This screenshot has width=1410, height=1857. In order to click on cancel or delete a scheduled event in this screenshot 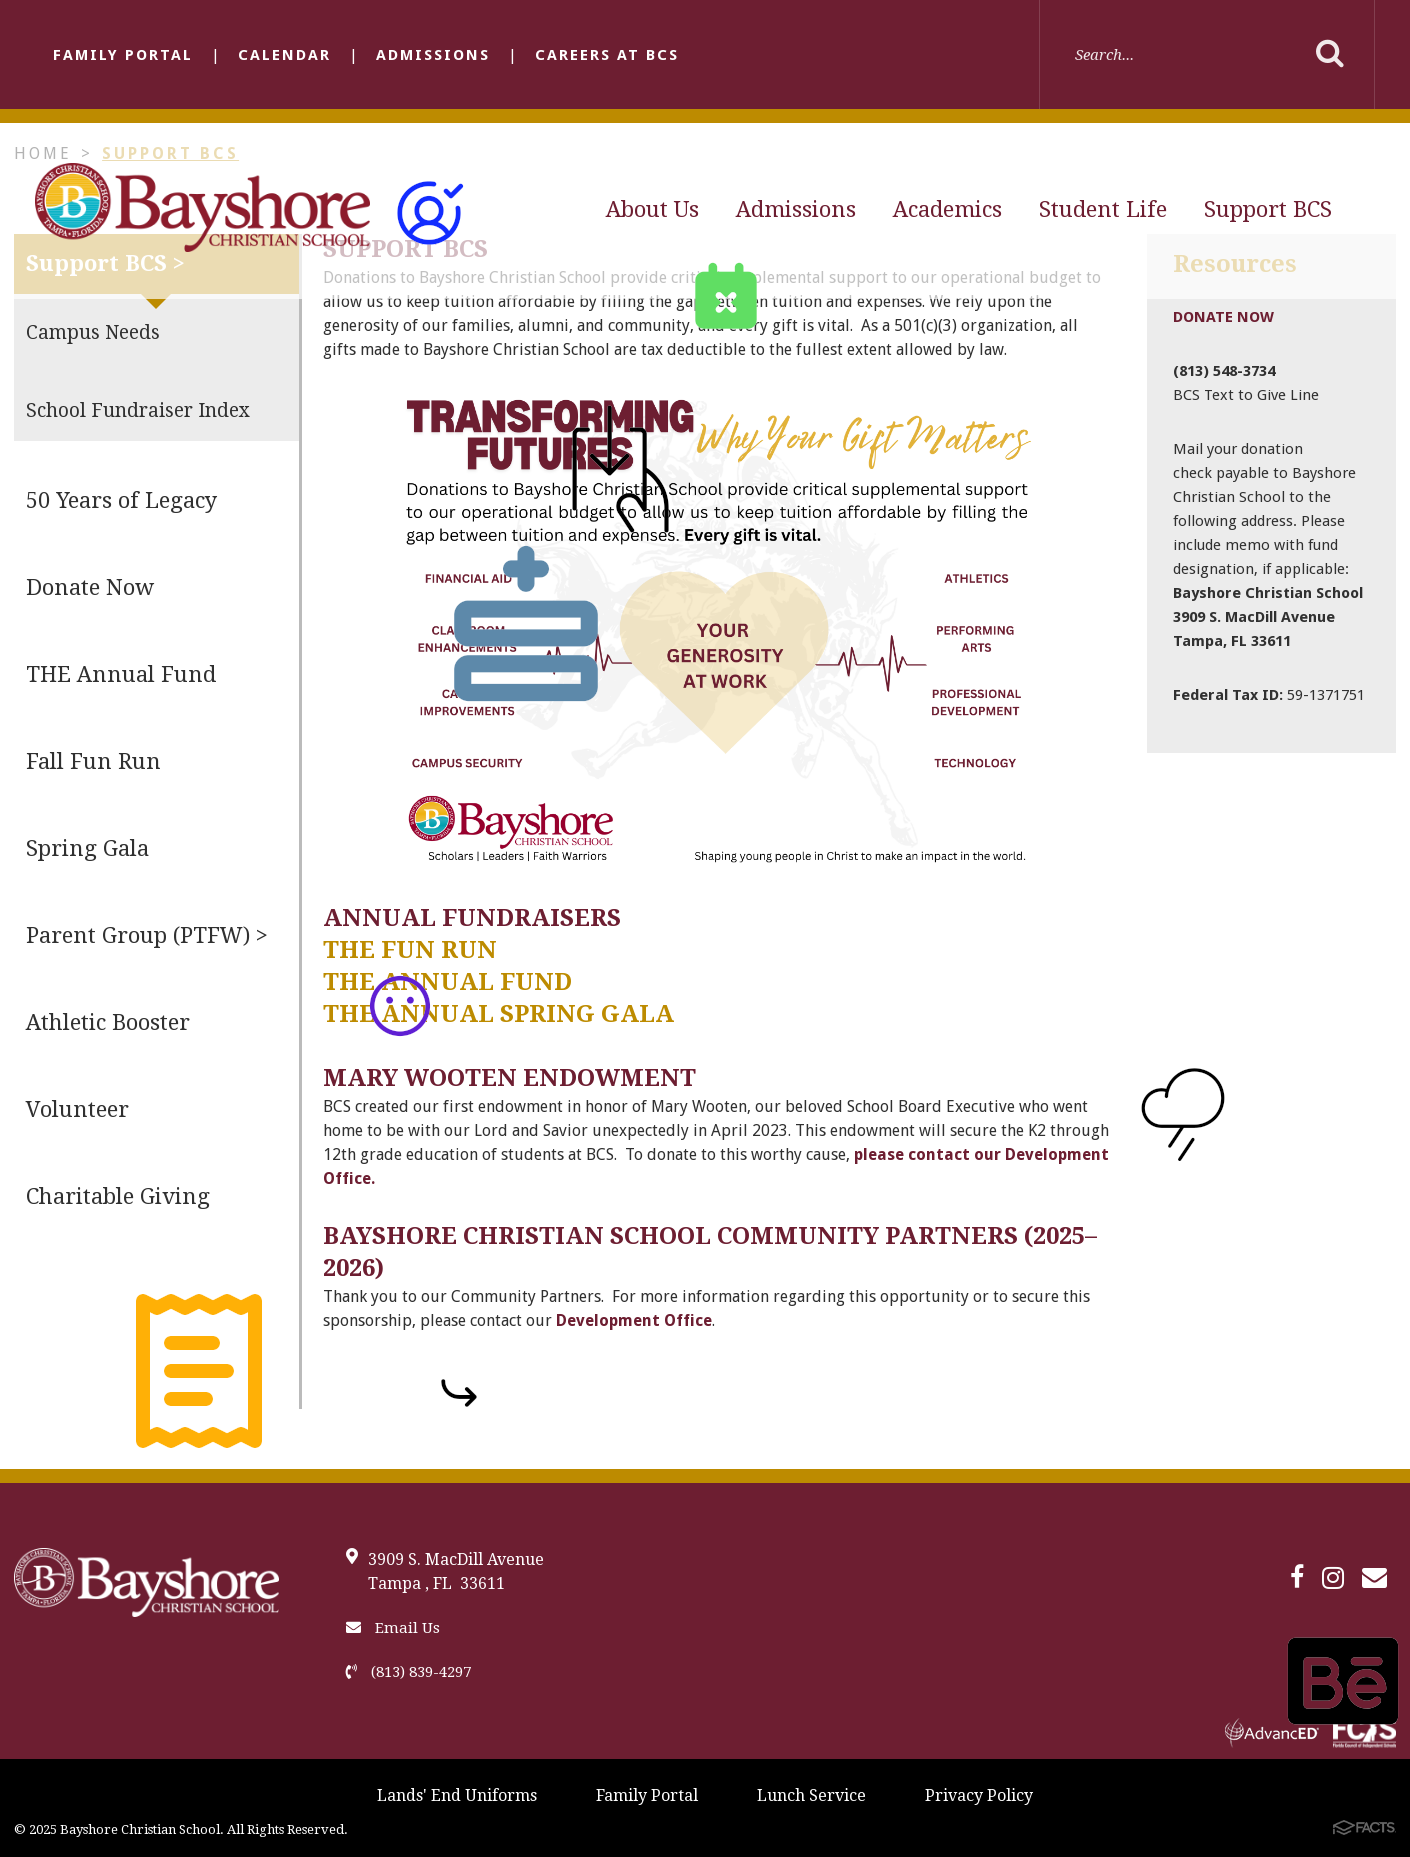, I will do `click(726, 298)`.